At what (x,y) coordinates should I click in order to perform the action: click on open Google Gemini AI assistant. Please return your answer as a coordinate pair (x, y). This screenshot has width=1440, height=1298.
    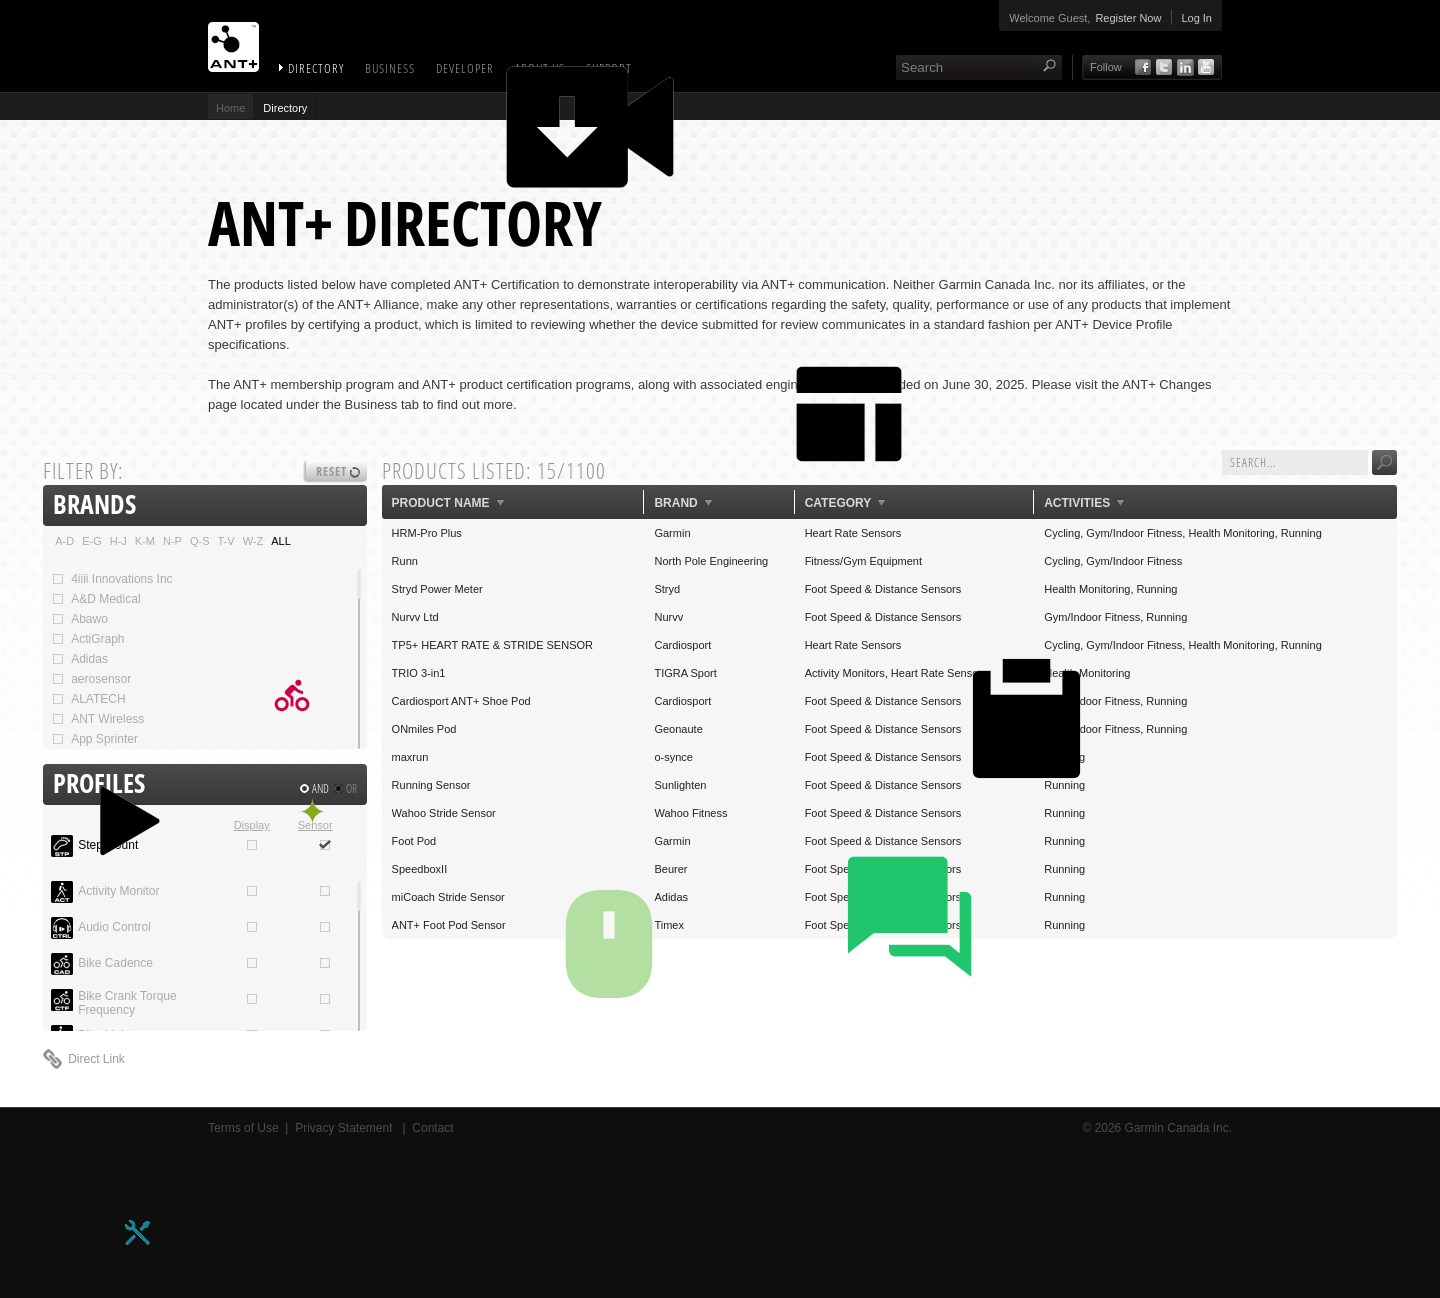
    Looking at the image, I should click on (312, 811).